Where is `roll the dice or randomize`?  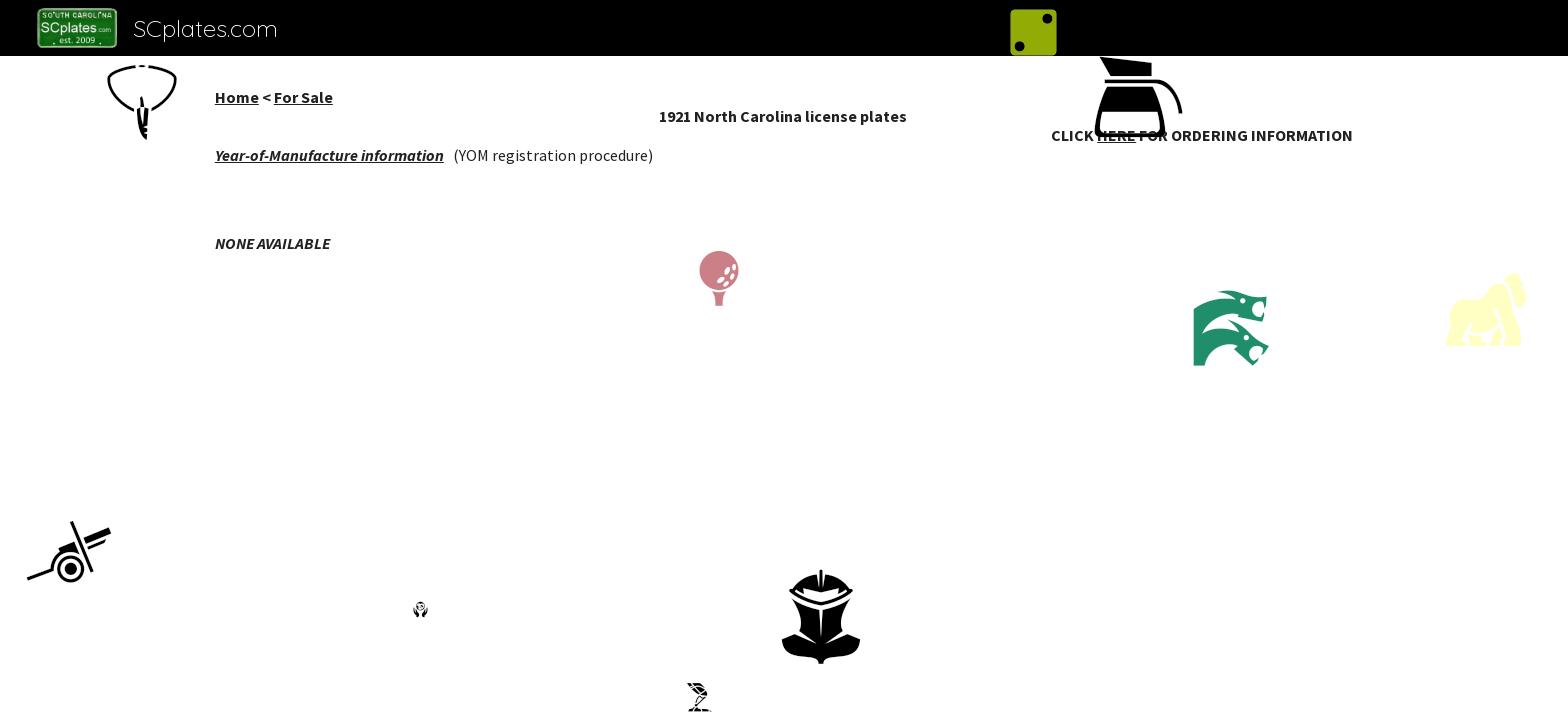 roll the dice or randomize is located at coordinates (1033, 32).